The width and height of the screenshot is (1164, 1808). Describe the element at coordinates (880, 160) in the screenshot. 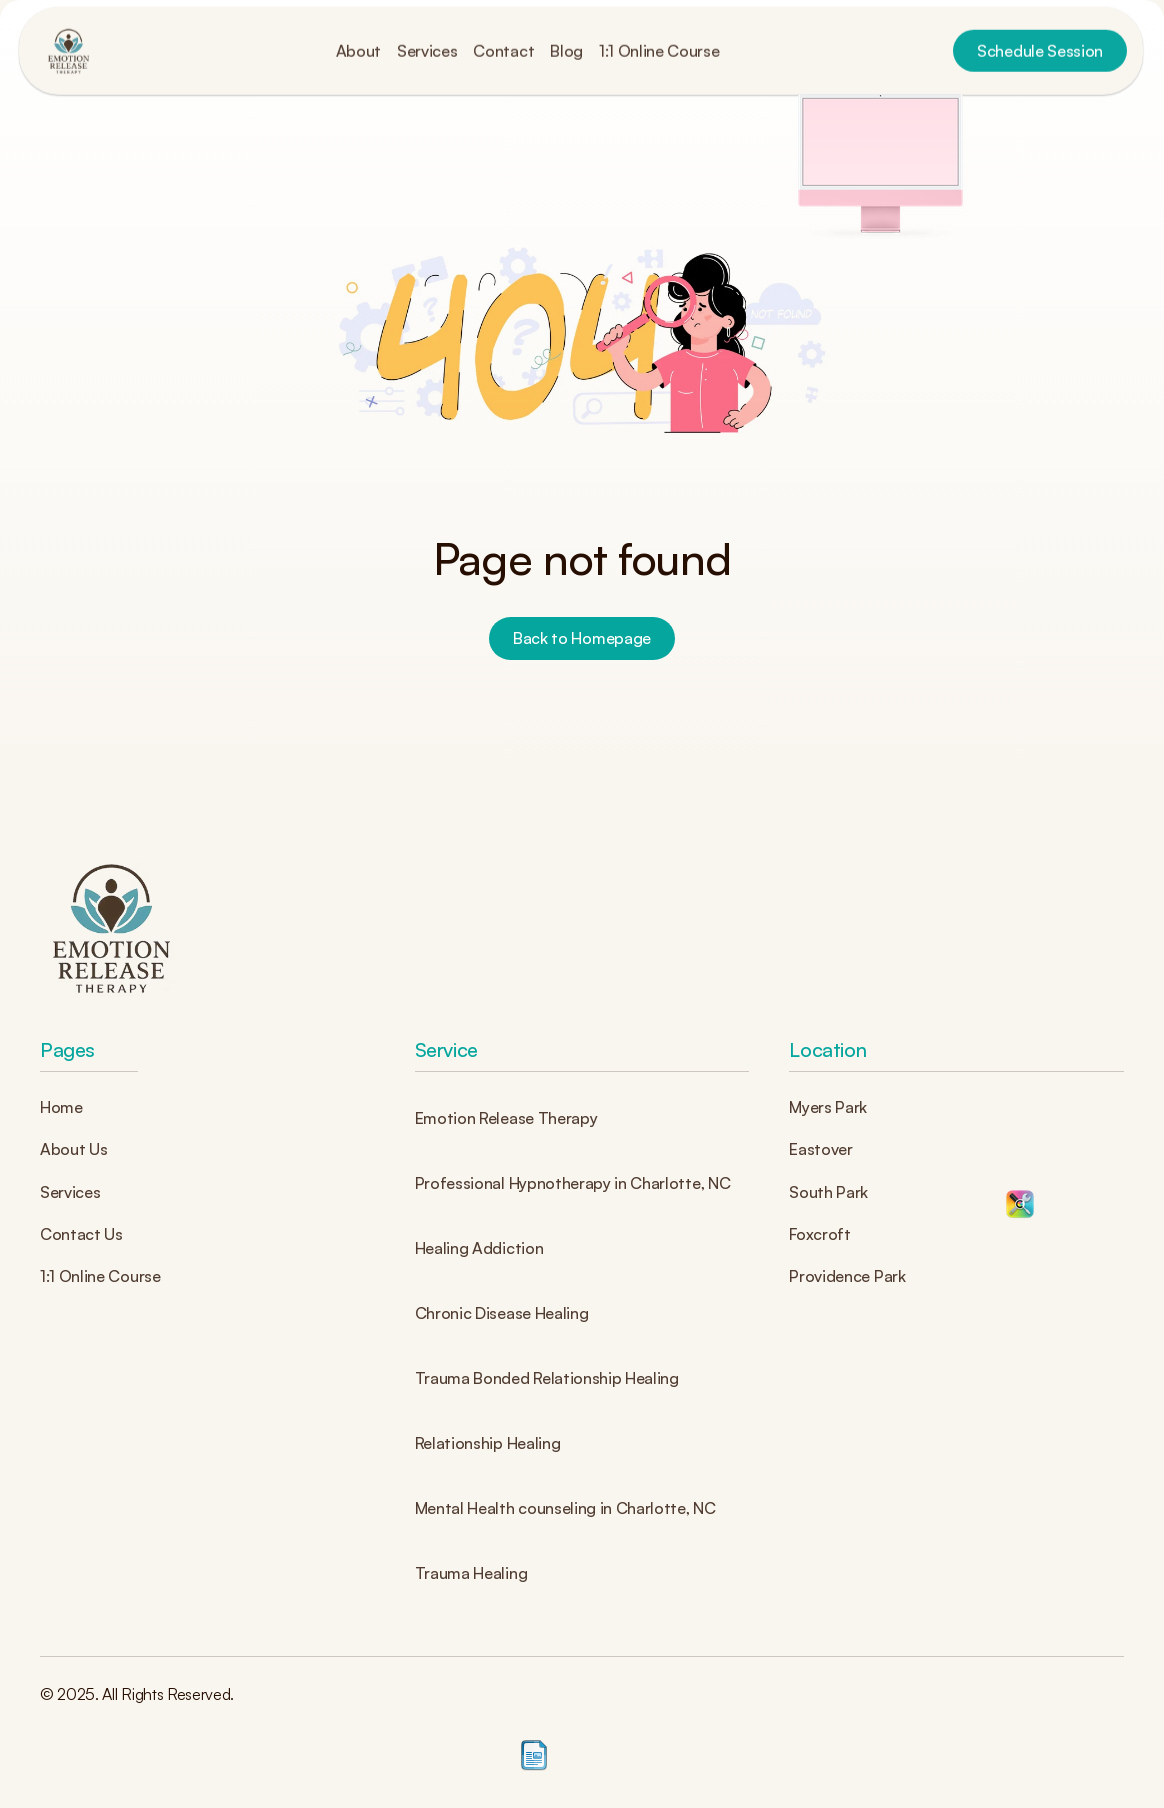

I see `indicates this mac in system preferences or finder` at that location.